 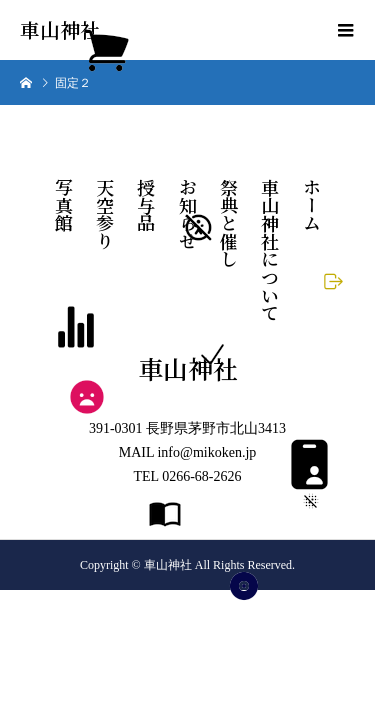 What do you see at coordinates (87, 397) in the screenshot?
I see `rate experience as negative or unsatisfied` at bounding box center [87, 397].